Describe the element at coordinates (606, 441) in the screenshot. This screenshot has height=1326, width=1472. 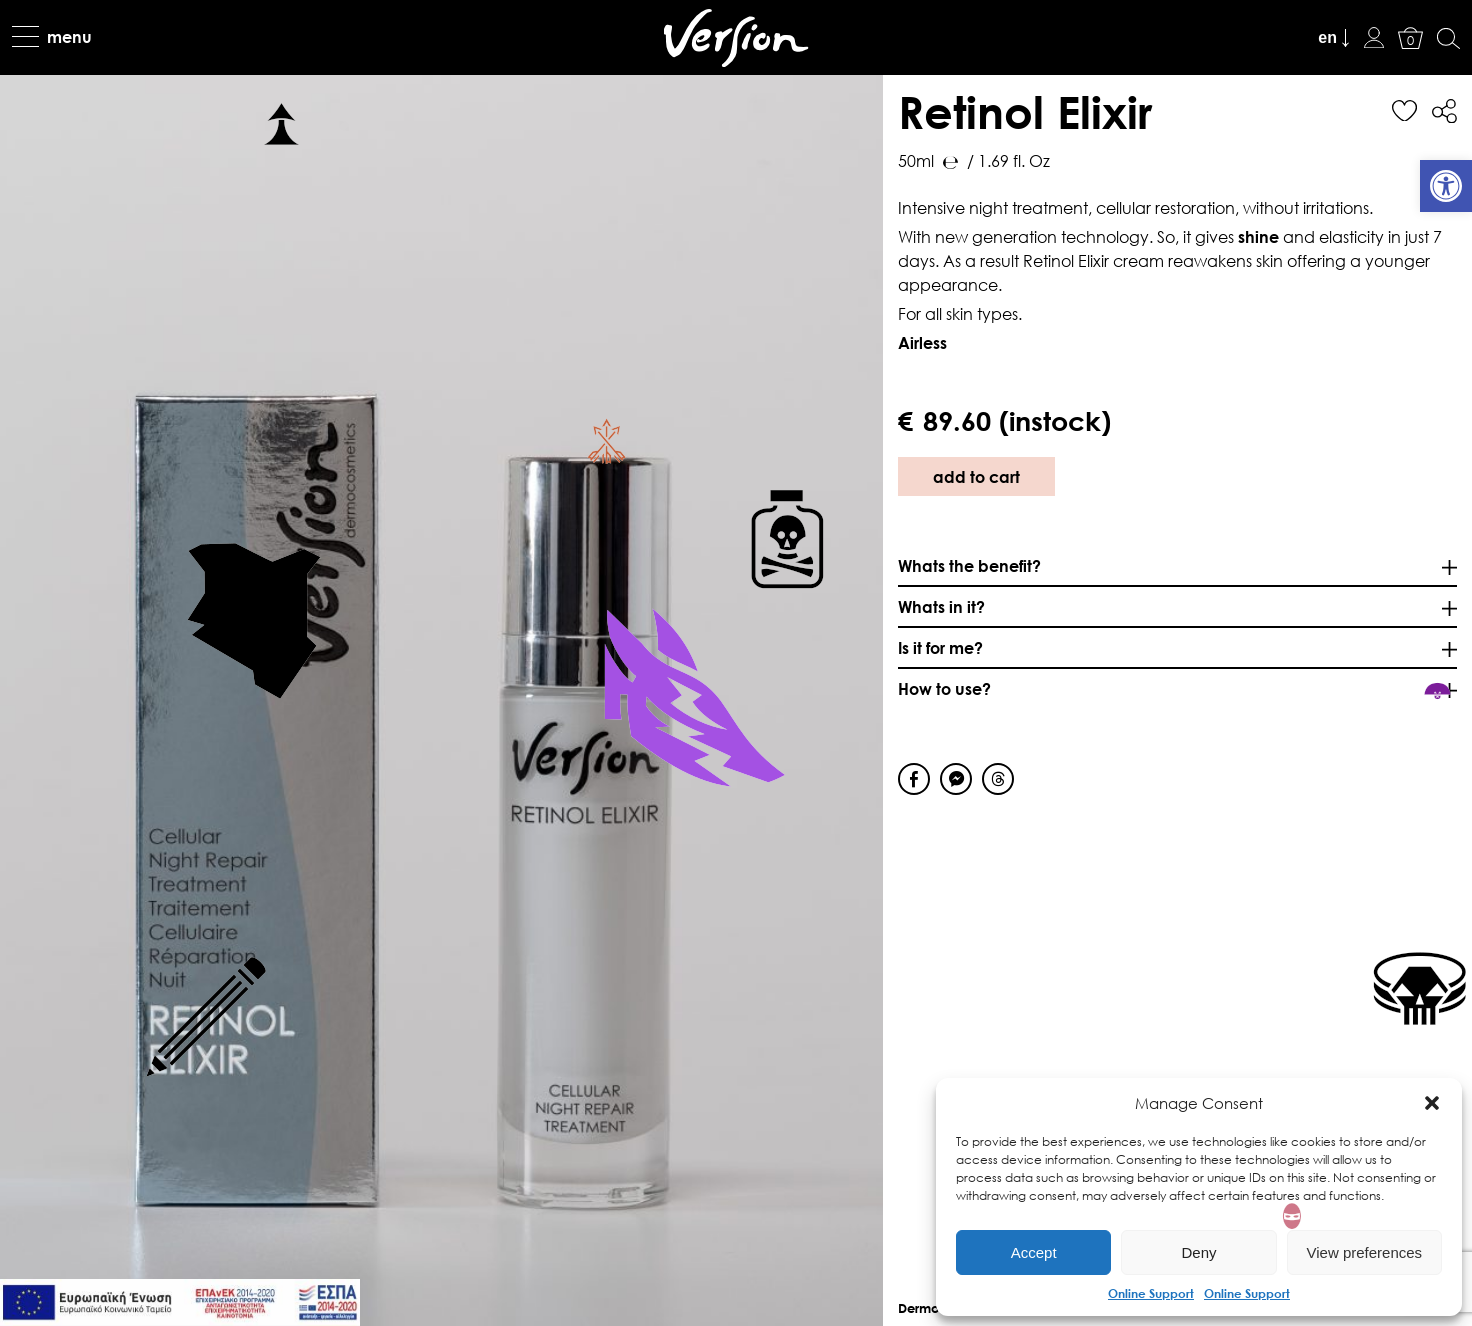
I see `select multiple arrows or projectiles` at that location.